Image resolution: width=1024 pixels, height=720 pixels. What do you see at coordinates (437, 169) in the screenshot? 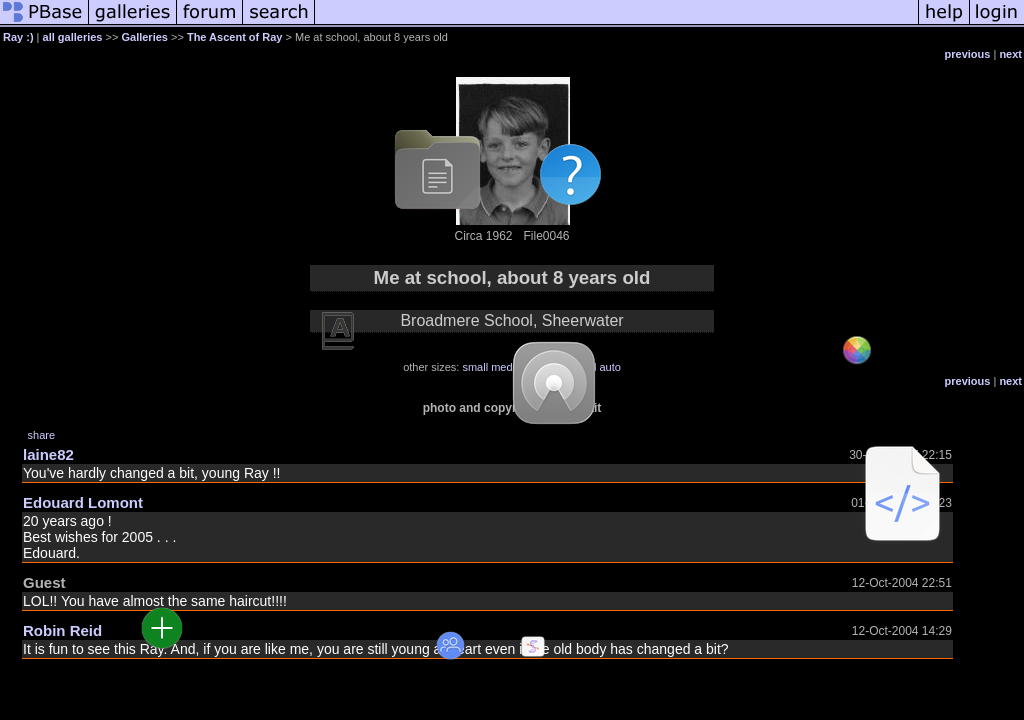
I see `open your documents folder` at bounding box center [437, 169].